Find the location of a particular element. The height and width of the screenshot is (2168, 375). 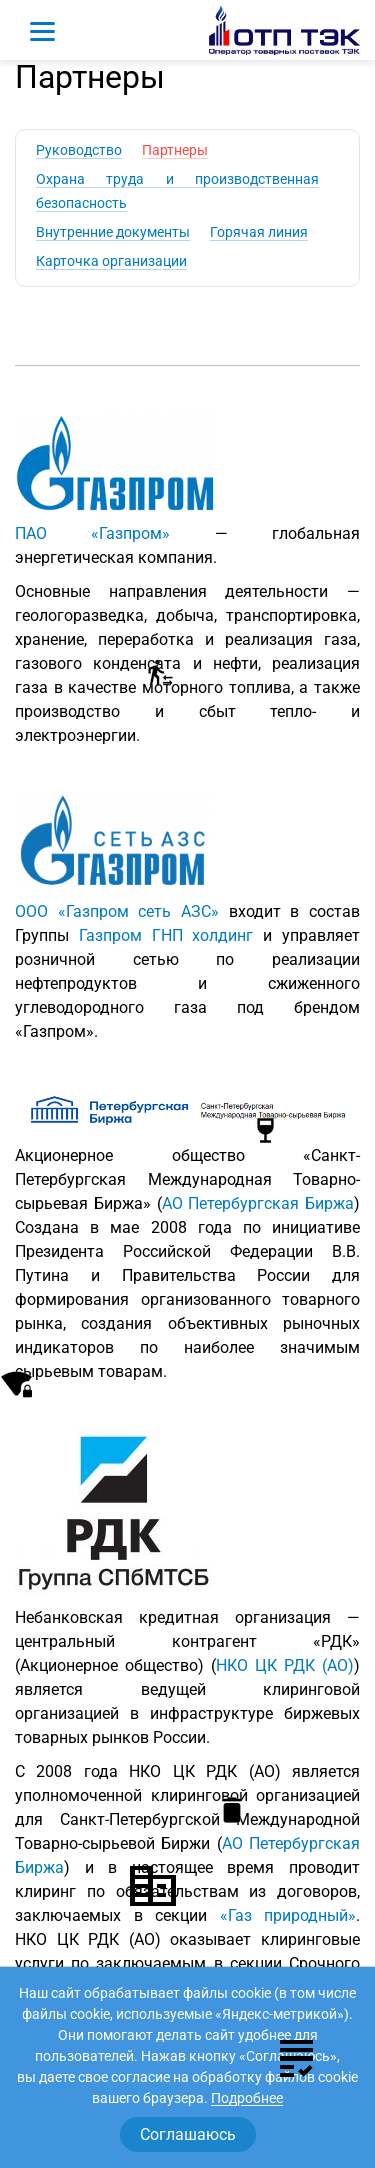

connected to a secure or password-protected wifi network is located at coordinates (16, 1384).